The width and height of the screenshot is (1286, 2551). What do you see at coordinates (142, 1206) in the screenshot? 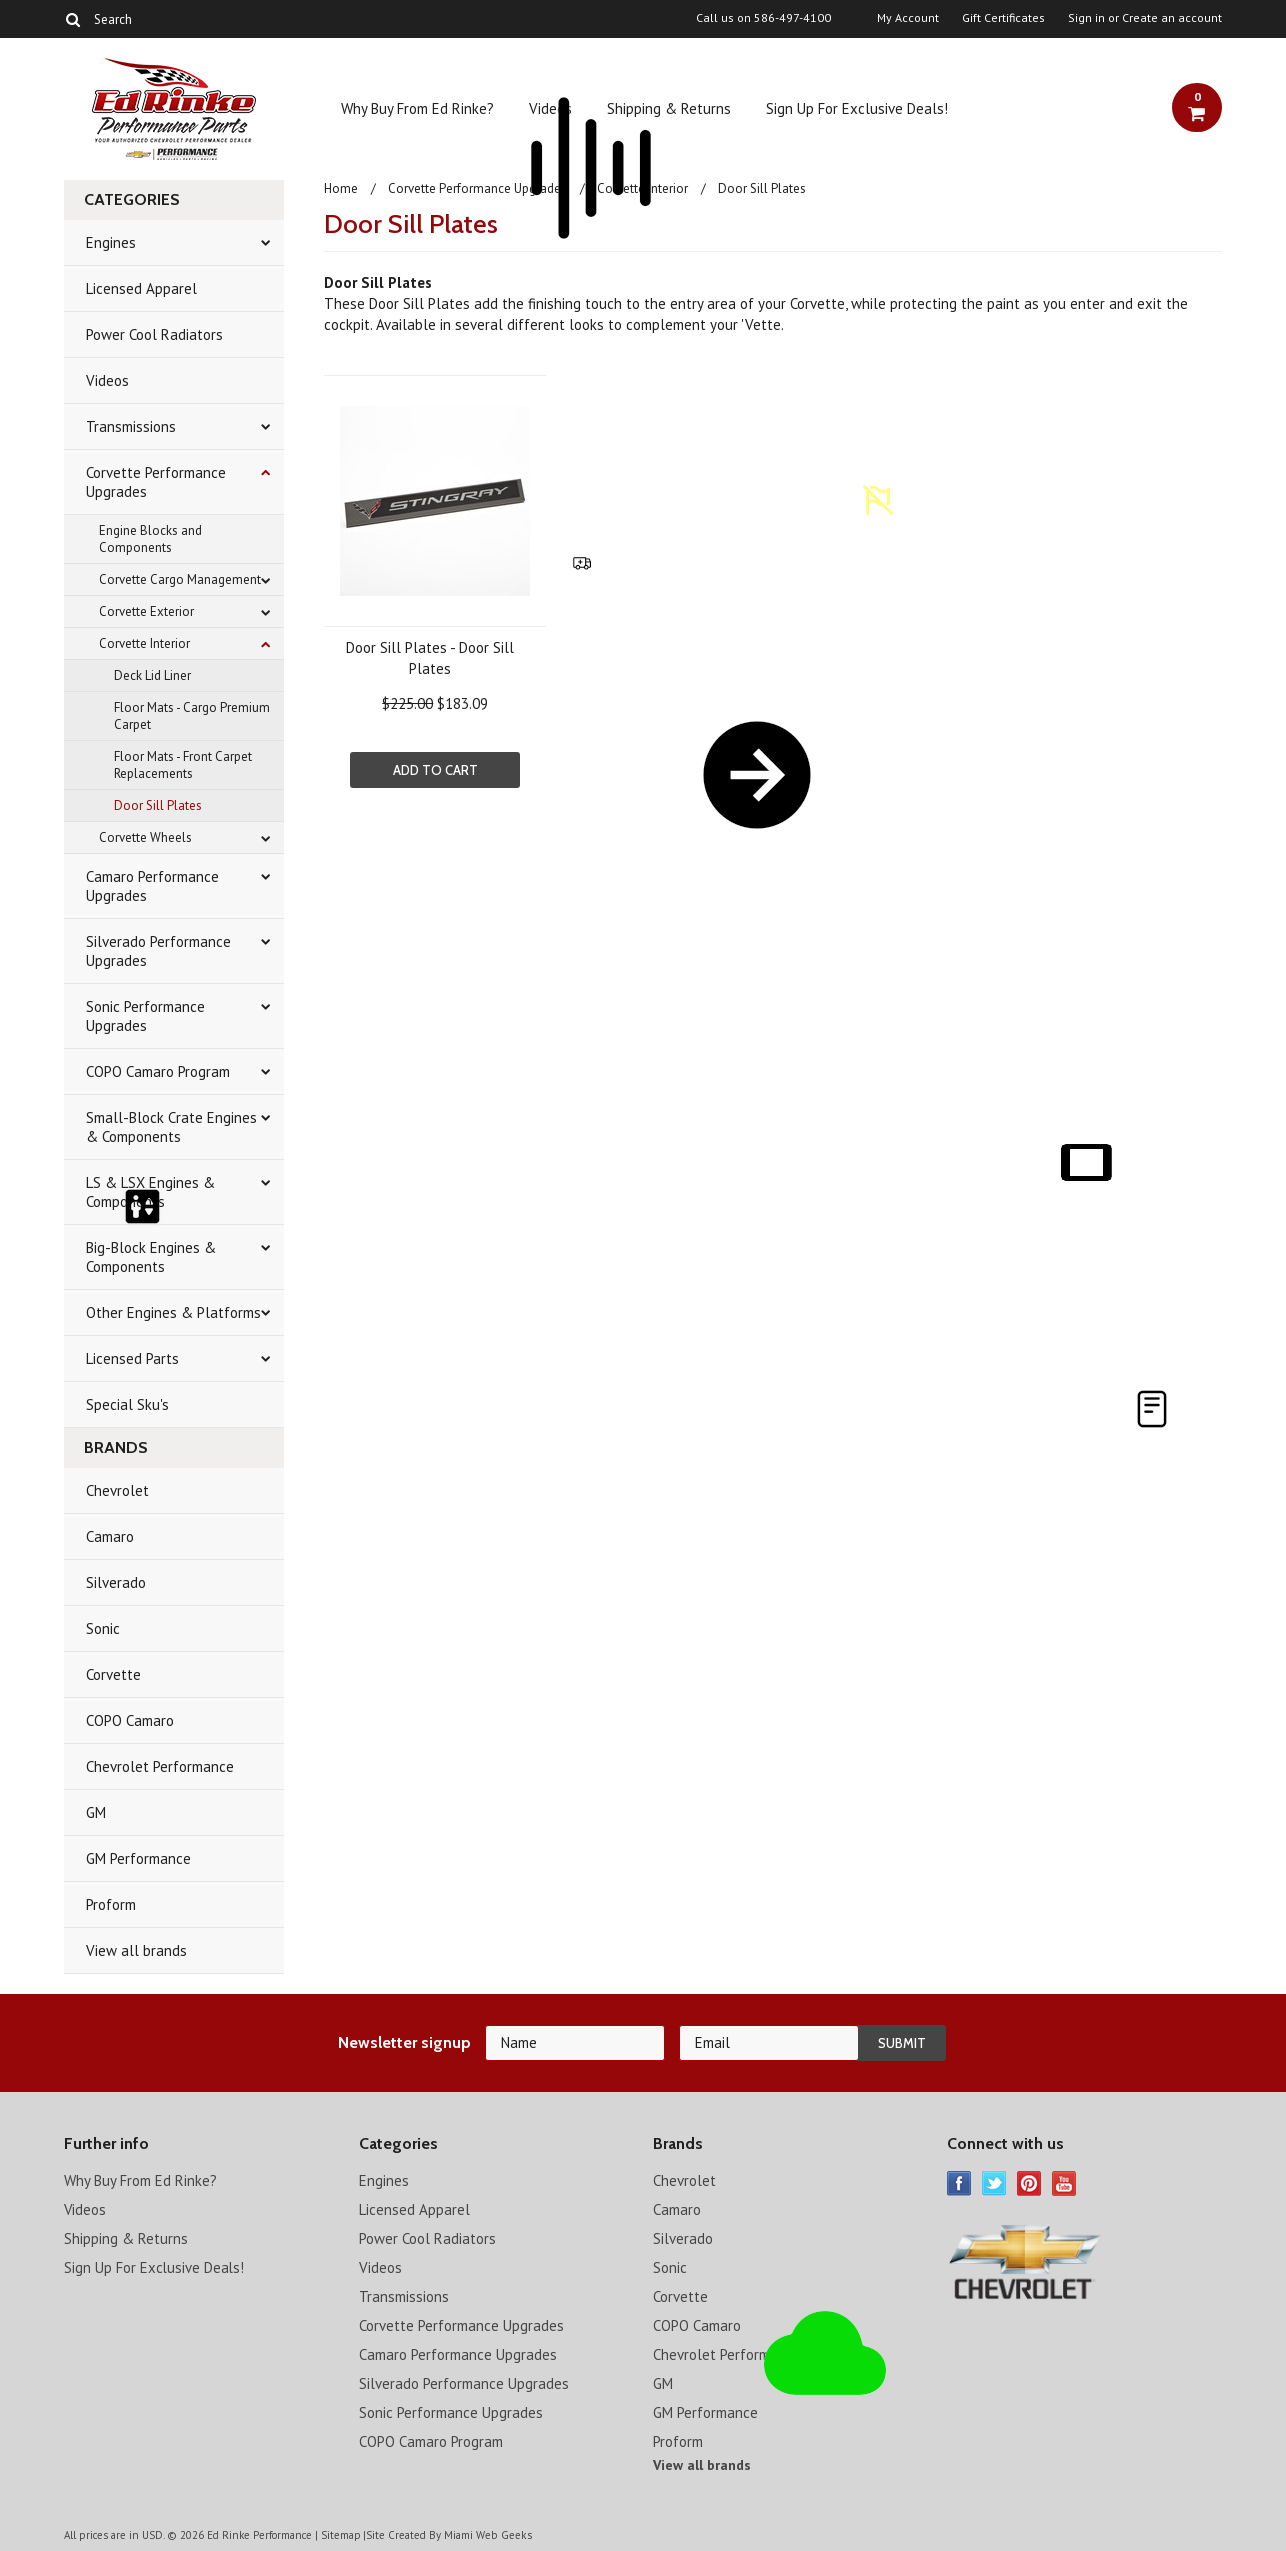
I see `indicates elevator access nearby` at bounding box center [142, 1206].